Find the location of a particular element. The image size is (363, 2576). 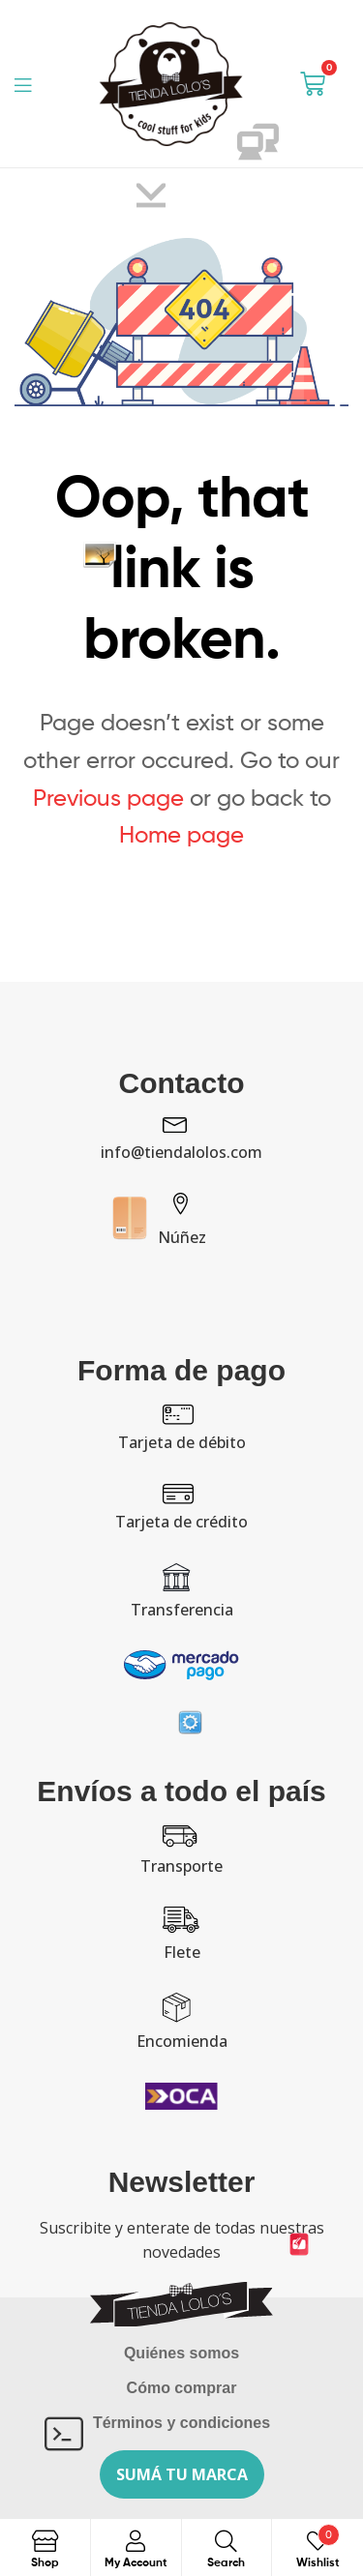

an eps vector file is located at coordinates (299, 2244).